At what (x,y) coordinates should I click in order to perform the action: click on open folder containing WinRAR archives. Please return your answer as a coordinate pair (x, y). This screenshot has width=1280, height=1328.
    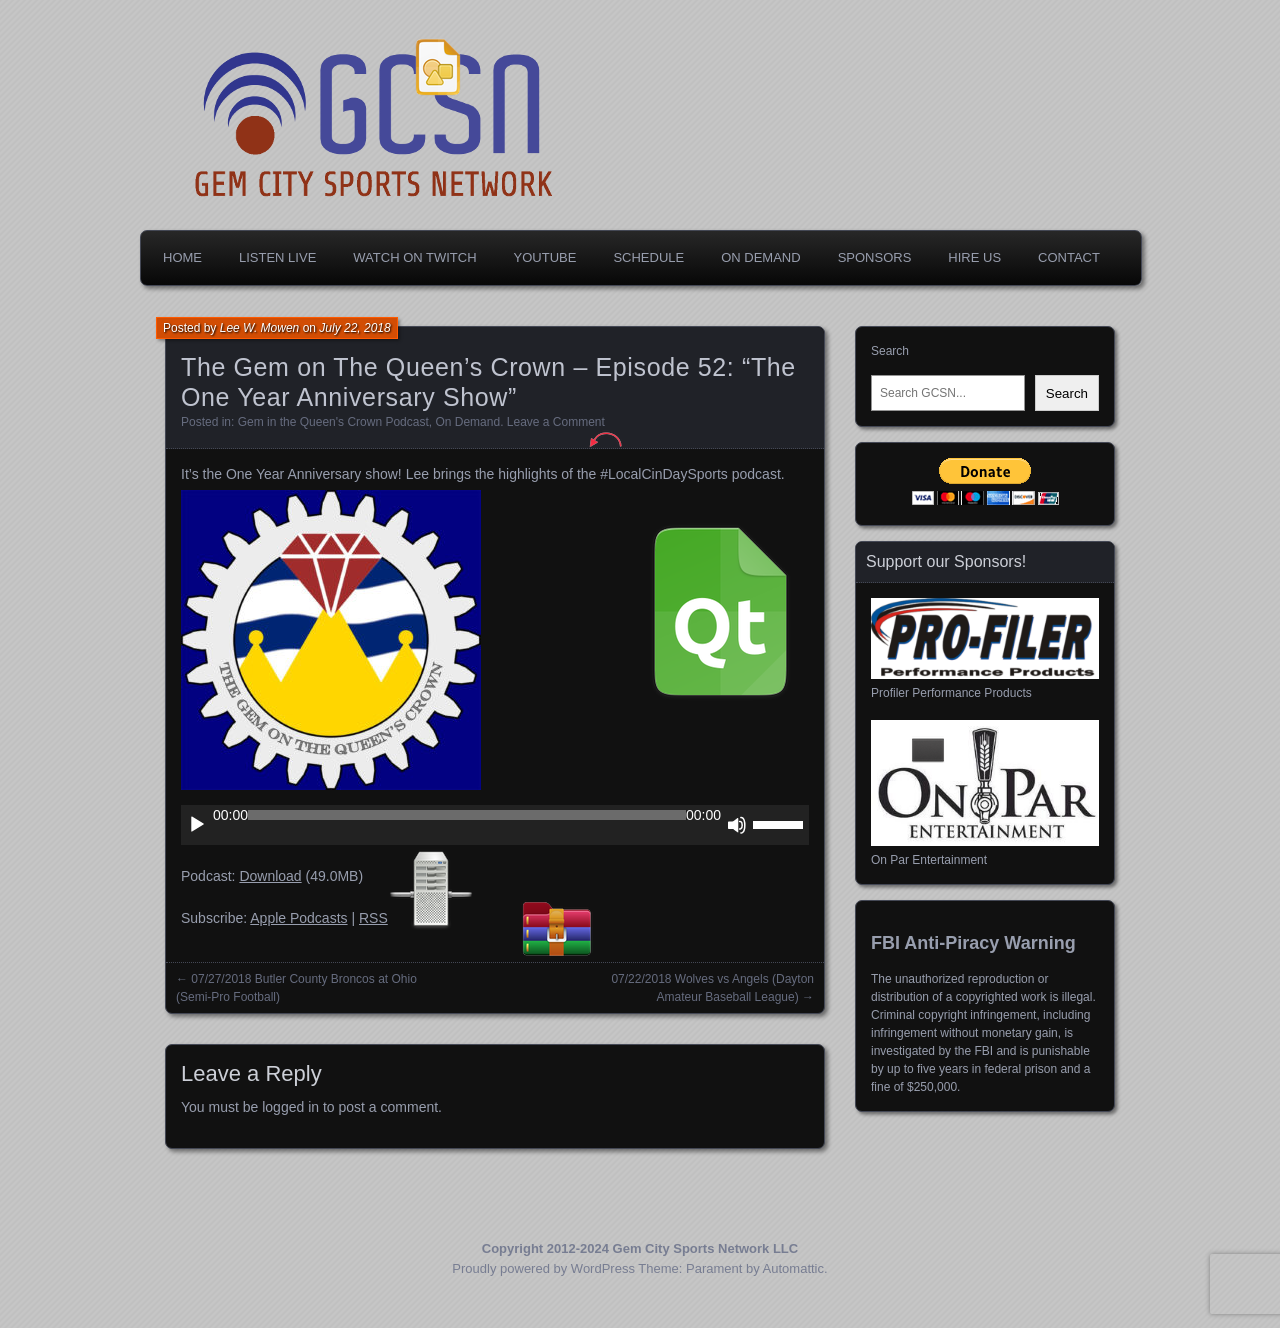
    Looking at the image, I should click on (556, 930).